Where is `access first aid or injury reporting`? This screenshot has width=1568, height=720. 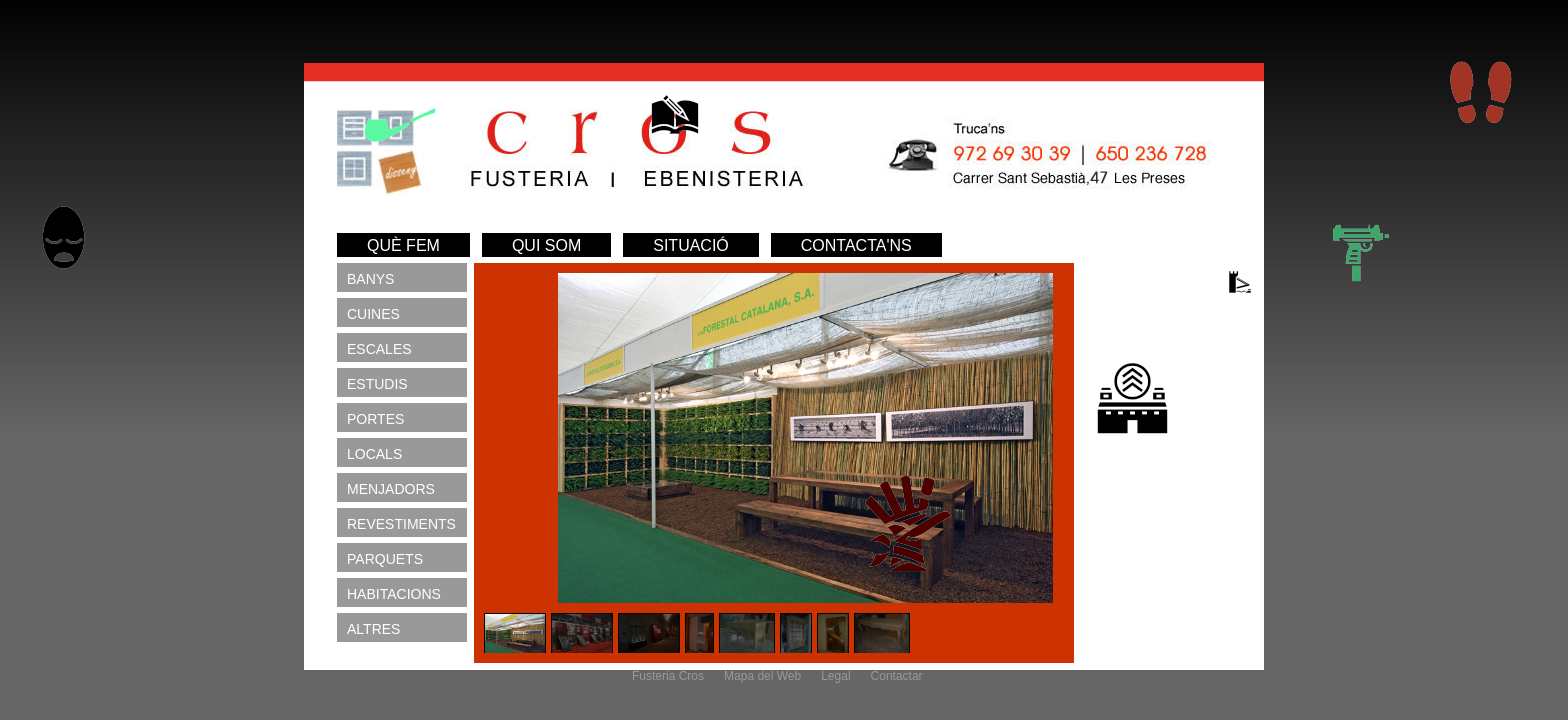 access first aid or injury reporting is located at coordinates (908, 523).